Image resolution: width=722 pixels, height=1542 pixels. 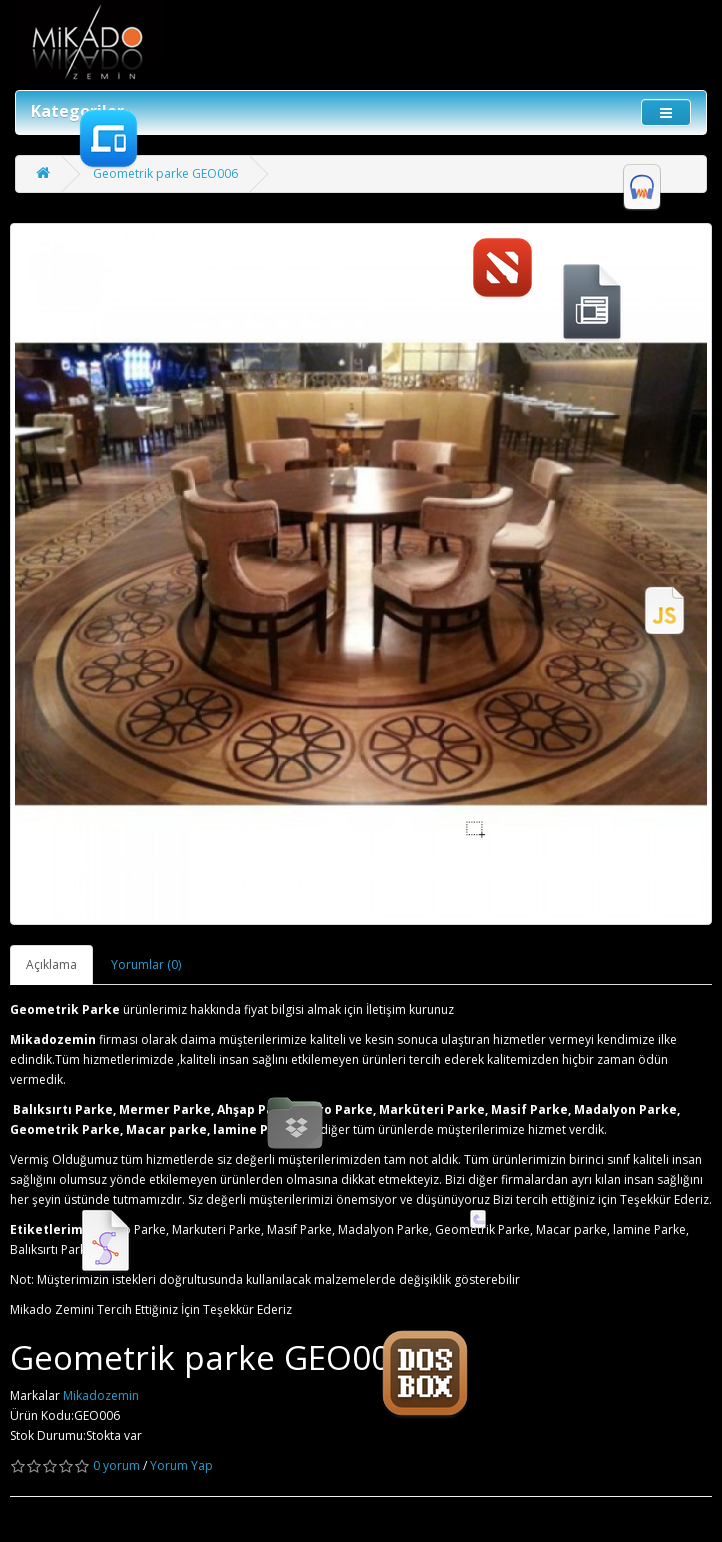 What do you see at coordinates (664, 610) in the screenshot?
I see `a javascript file in your file system` at bounding box center [664, 610].